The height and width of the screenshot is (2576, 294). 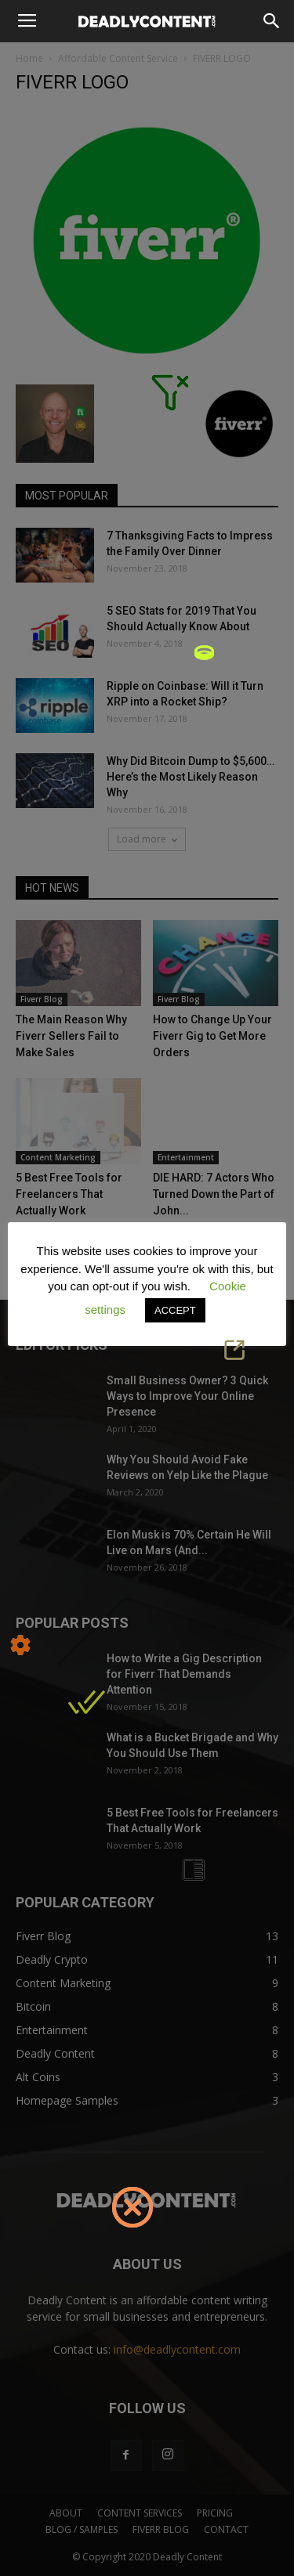 I want to click on open link in a new window or tab, so click(x=234, y=1350).